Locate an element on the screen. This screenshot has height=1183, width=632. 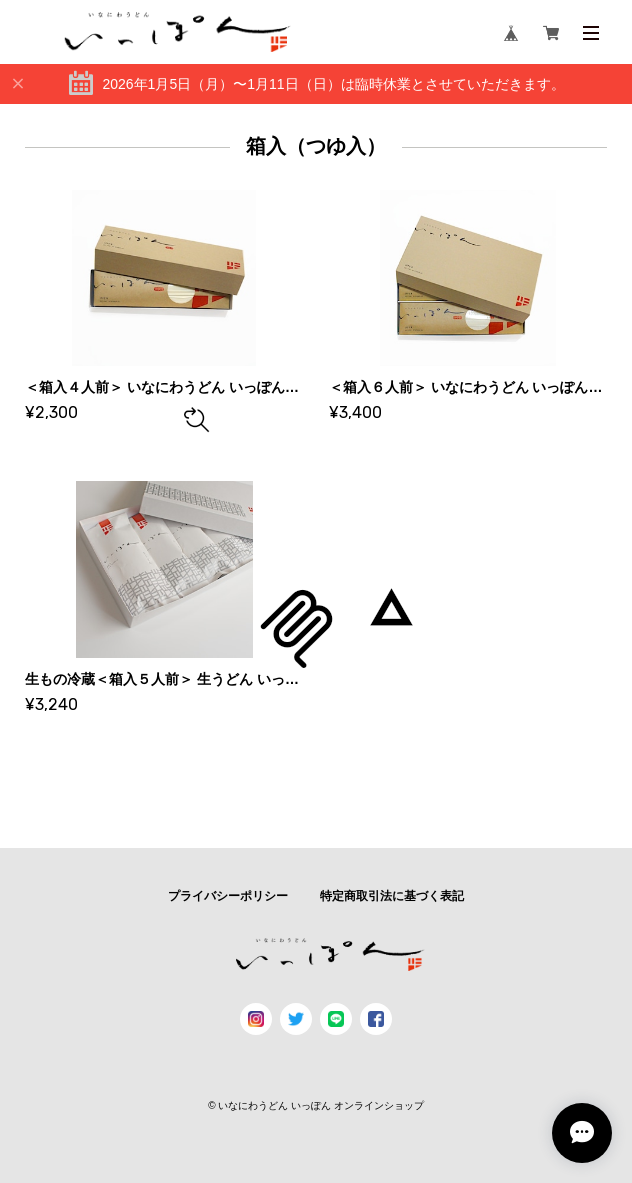
go to search panel is located at coordinates (197, 420).